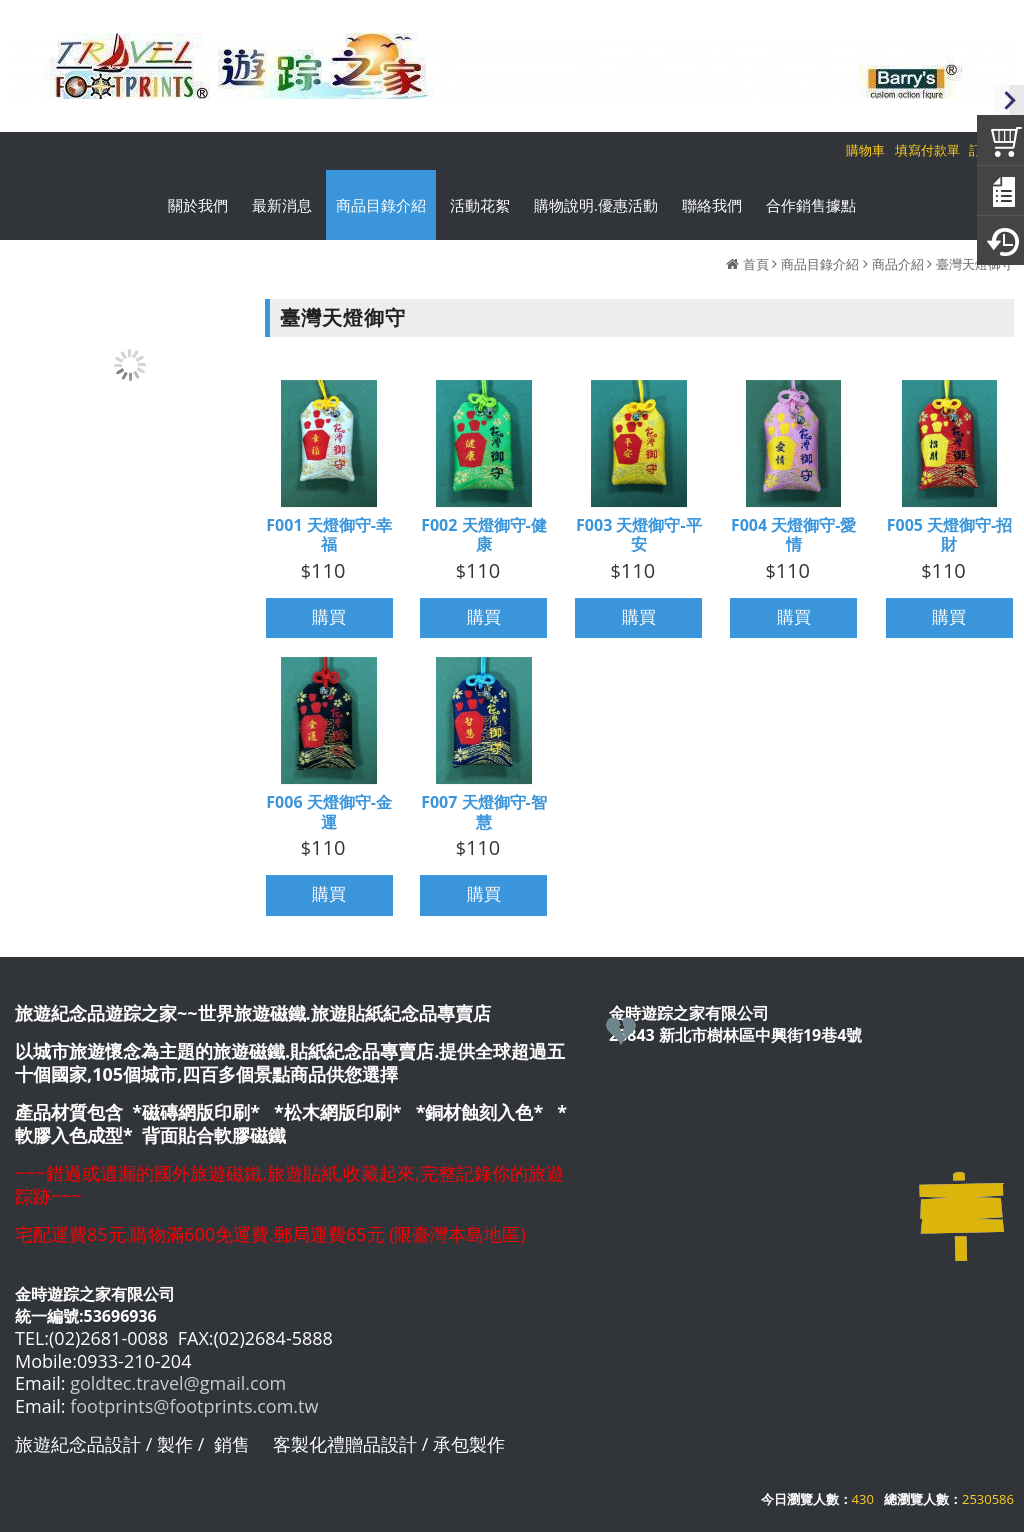 This screenshot has height=1532, width=1024. I want to click on view in-game signpost or hint, so click(962, 1214).